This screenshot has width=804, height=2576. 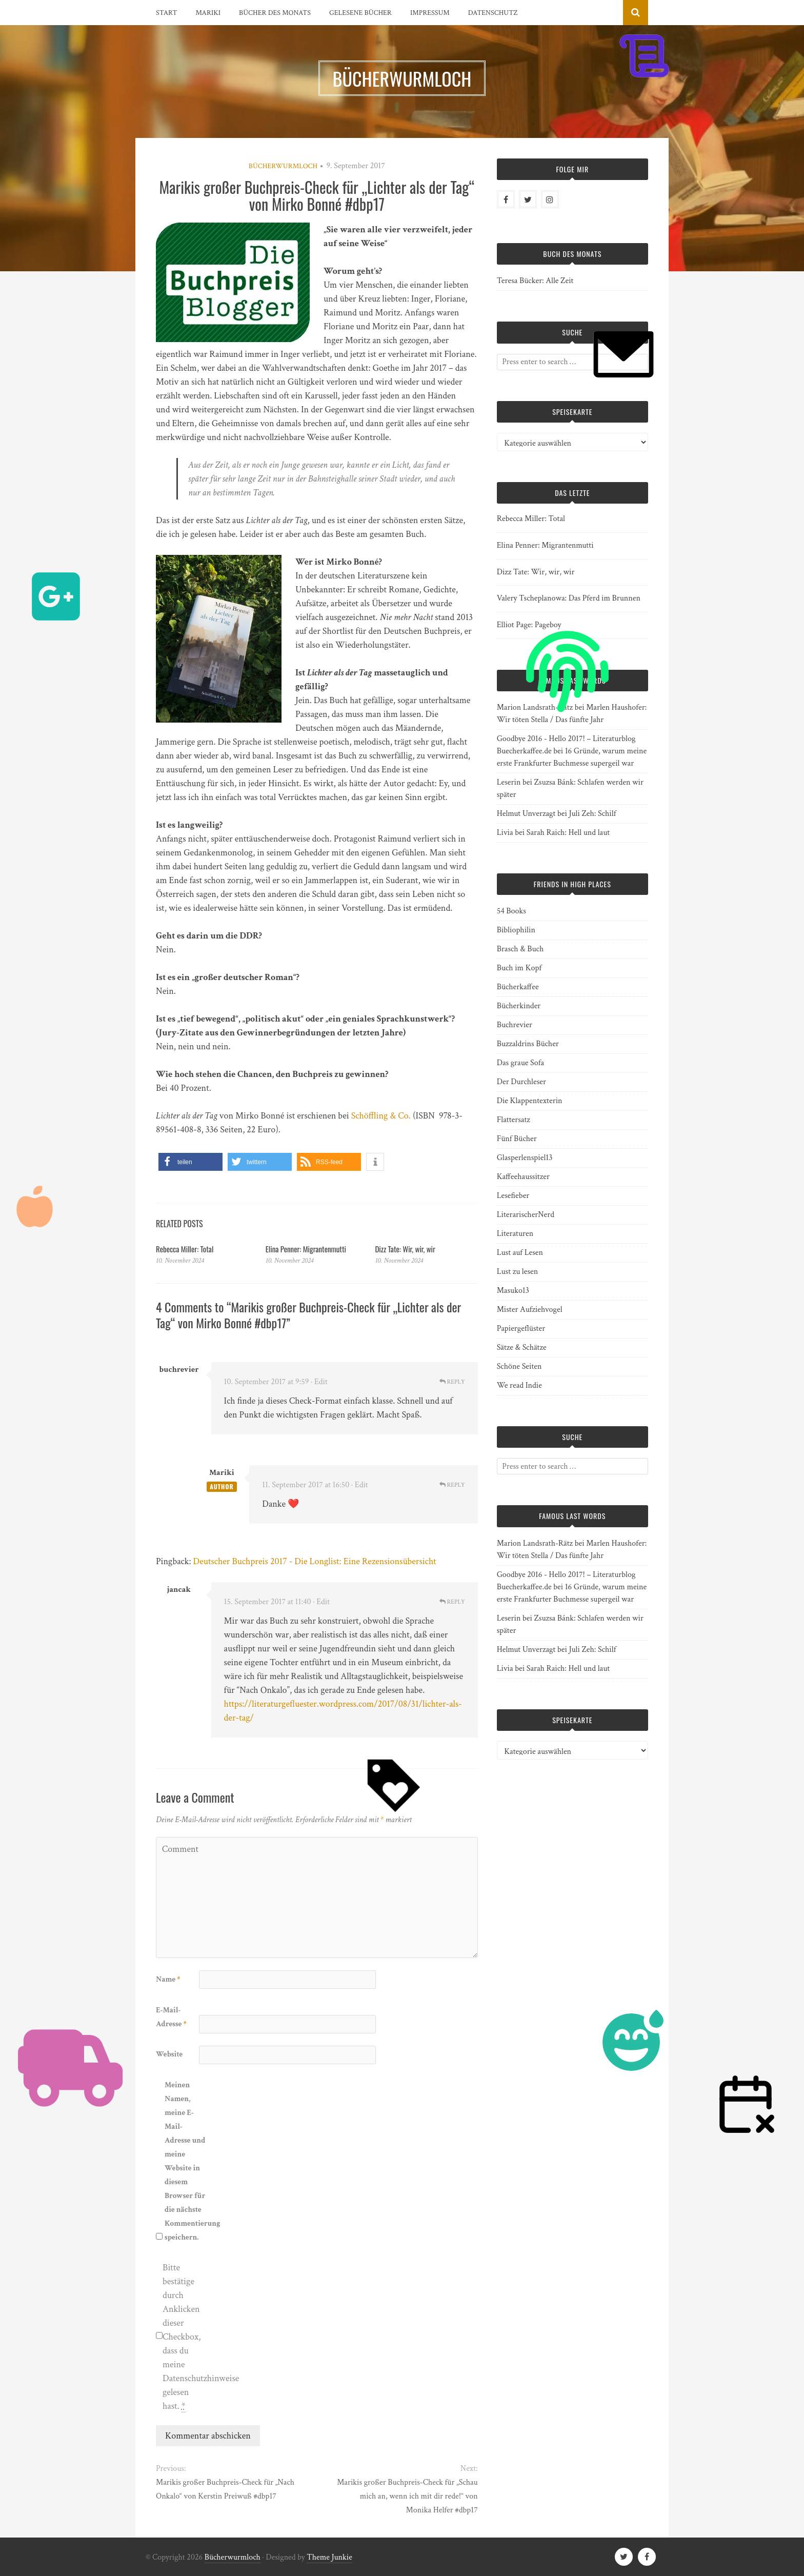 What do you see at coordinates (73, 2068) in the screenshot?
I see `track field delivery or off-road shipment` at bounding box center [73, 2068].